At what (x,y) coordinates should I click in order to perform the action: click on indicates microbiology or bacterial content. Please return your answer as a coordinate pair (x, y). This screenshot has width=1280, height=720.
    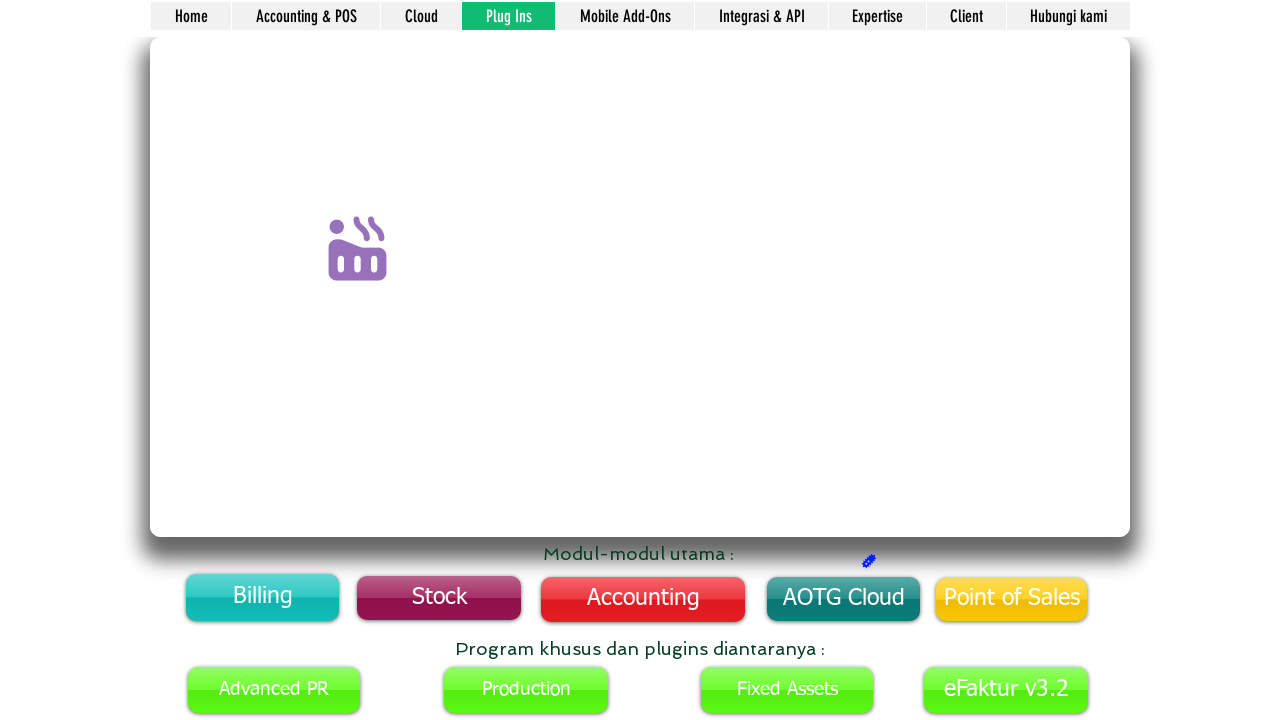
    Looking at the image, I should click on (869, 561).